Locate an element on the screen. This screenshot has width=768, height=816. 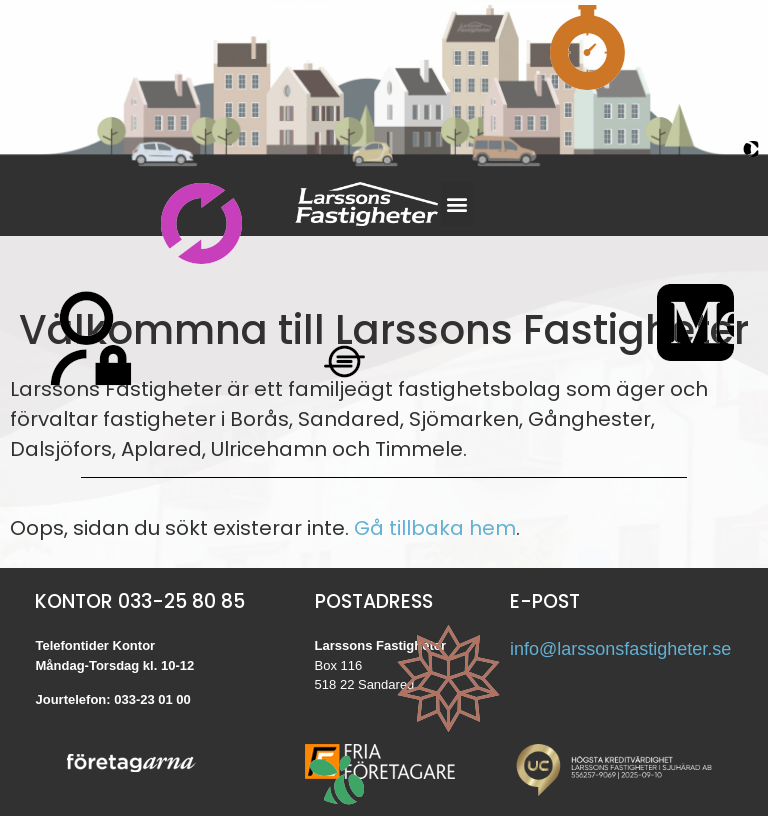
open wolfram alpha is located at coordinates (448, 678).